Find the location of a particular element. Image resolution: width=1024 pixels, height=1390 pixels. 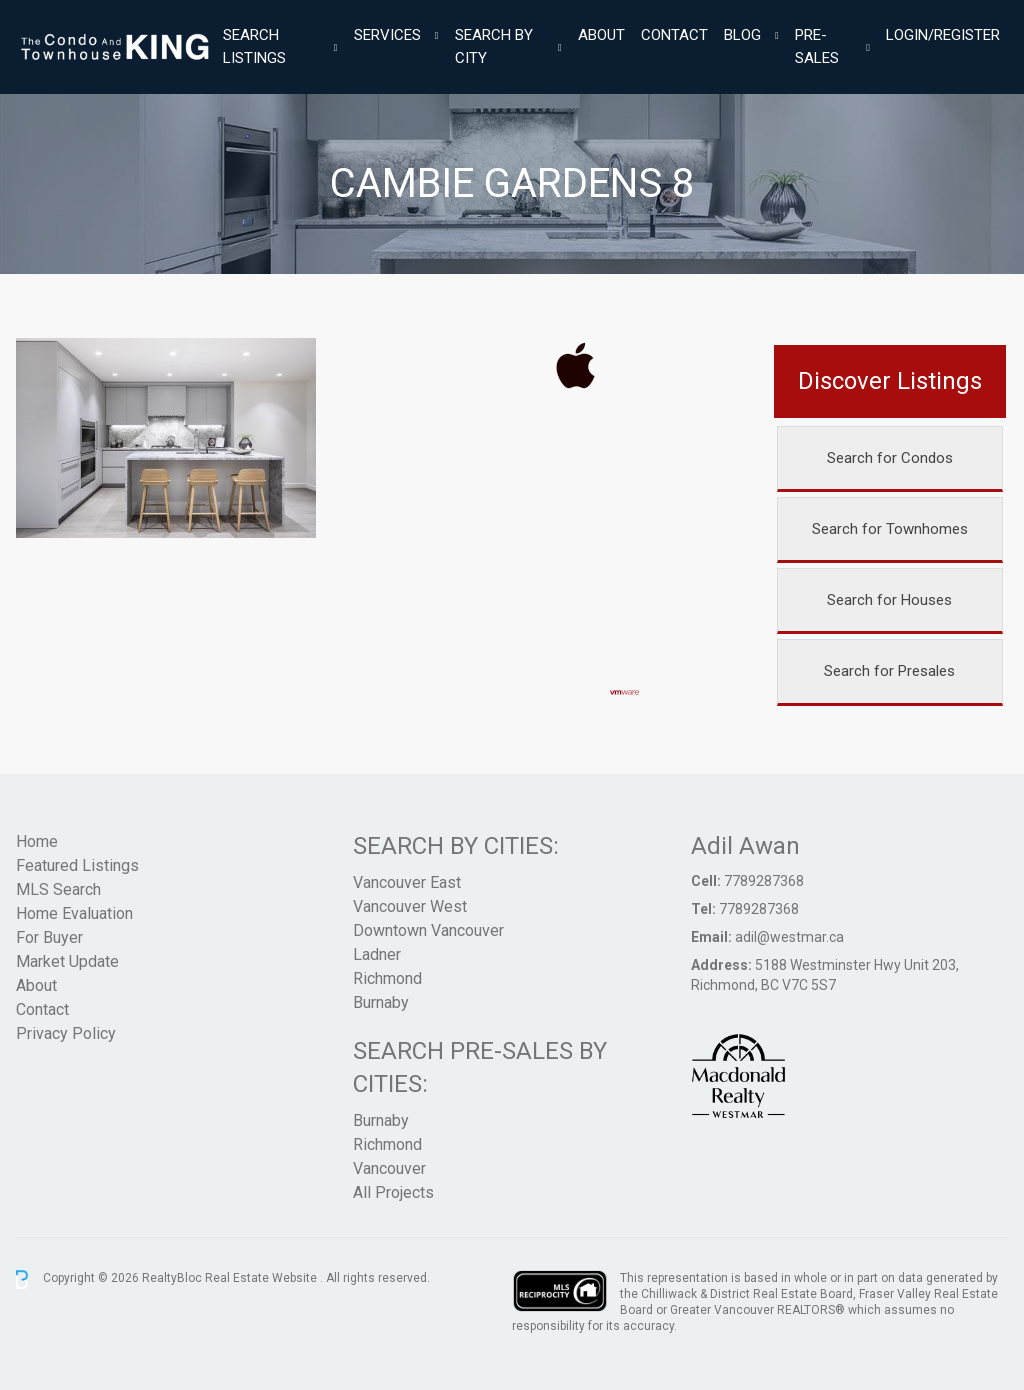

Apple company logo is located at coordinates (575, 365).